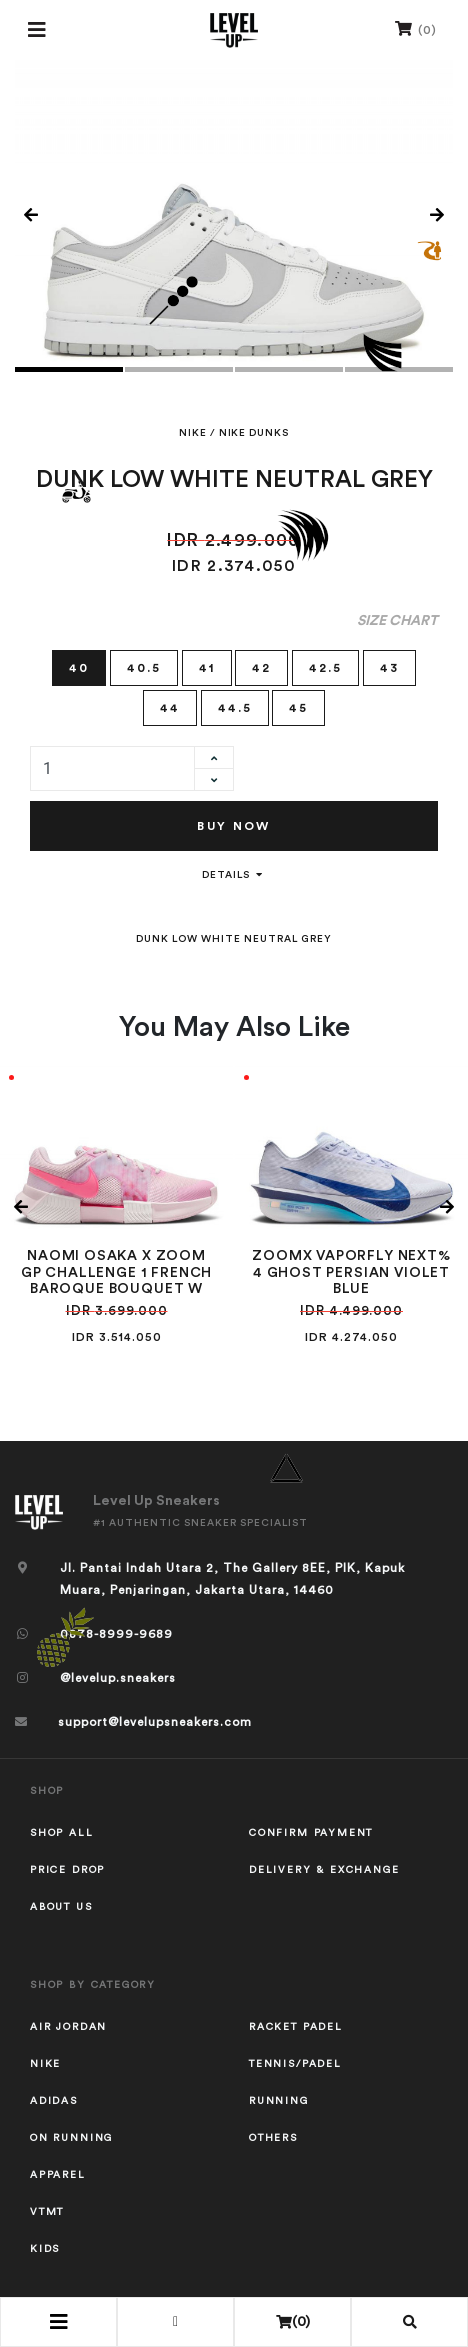 The width and height of the screenshot is (468, 2347). What do you see at coordinates (66, 1637) in the screenshot?
I see `tropical or exotic food category` at bounding box center [66, 1637].